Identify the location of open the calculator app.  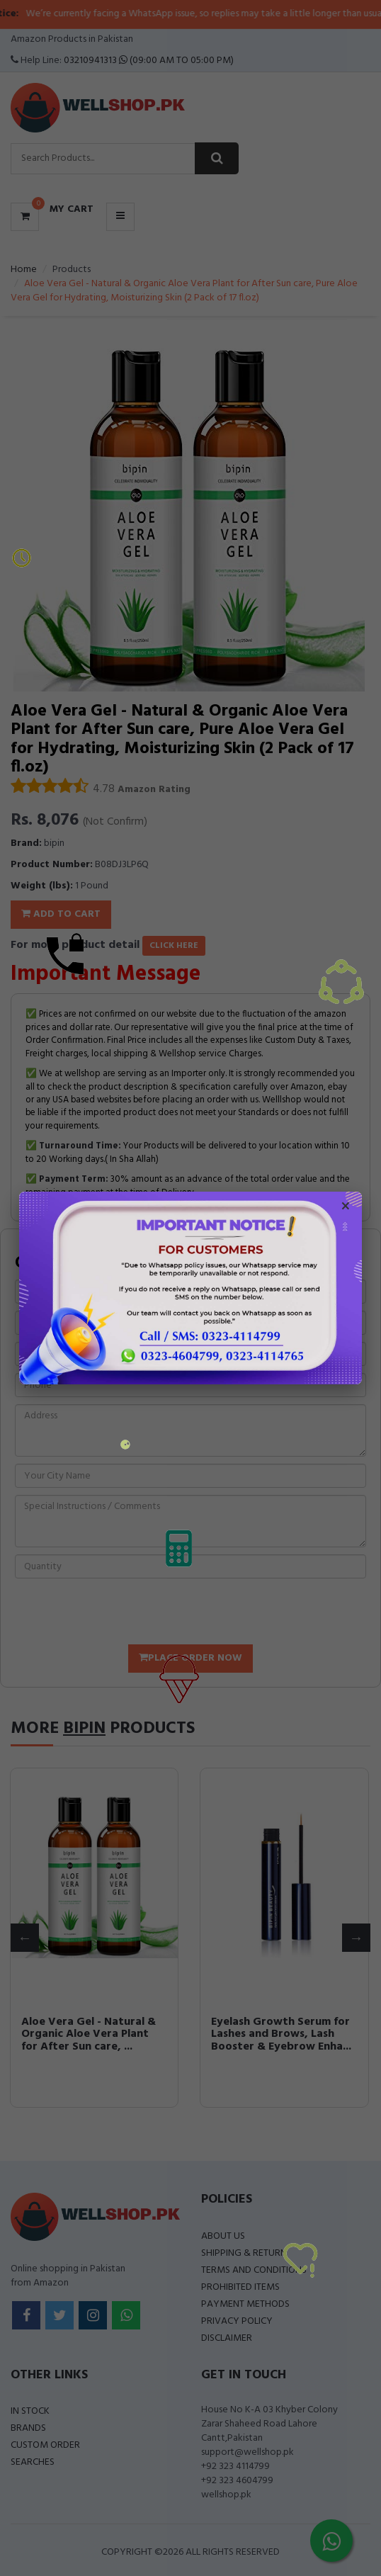
(178, 1548).